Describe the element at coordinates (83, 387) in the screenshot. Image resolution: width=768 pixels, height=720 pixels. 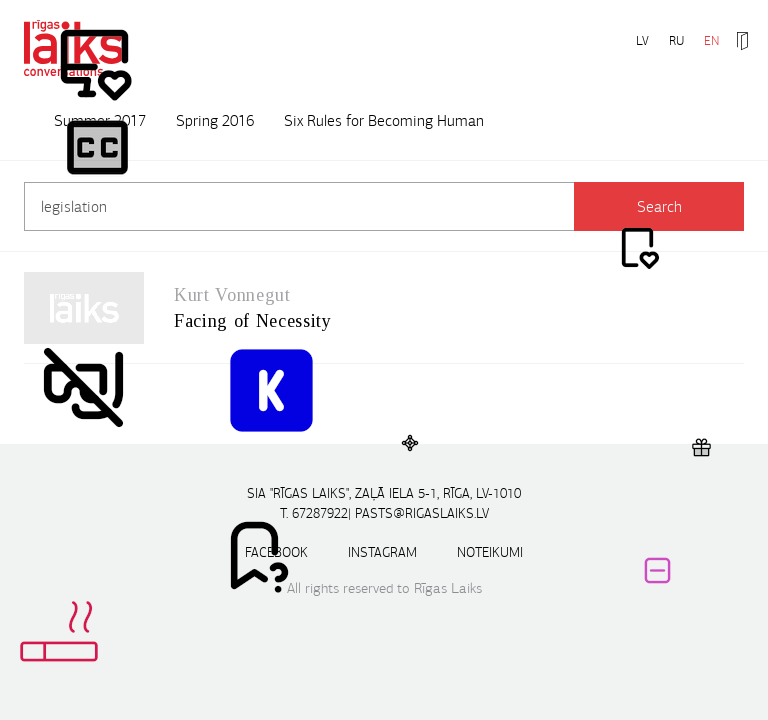
I see `disable scuba or diving mode` at that location.